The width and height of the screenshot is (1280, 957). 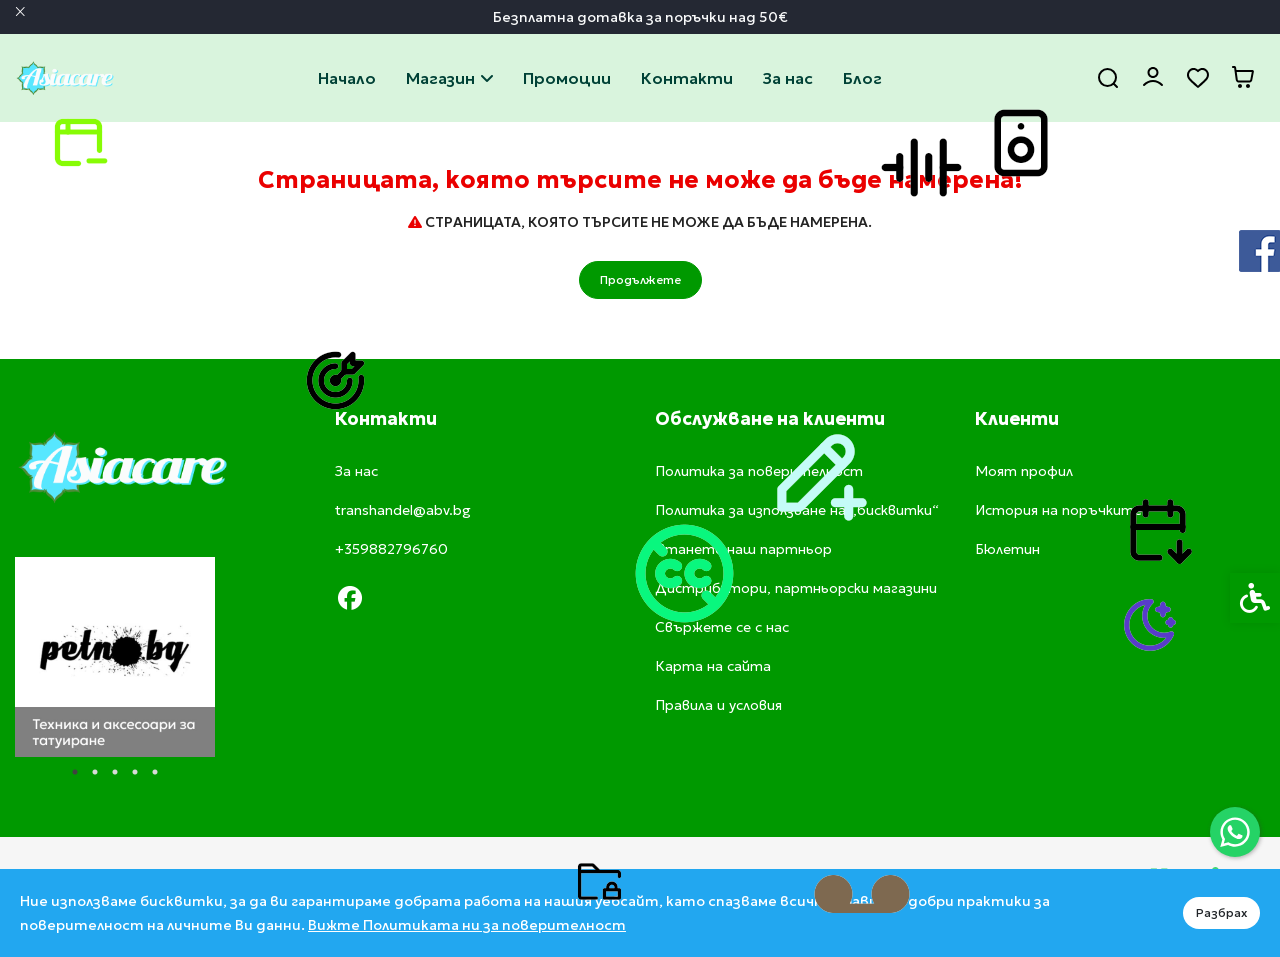 I want to click on toggle dark mode or night theme, so click(x=1150, y=625).